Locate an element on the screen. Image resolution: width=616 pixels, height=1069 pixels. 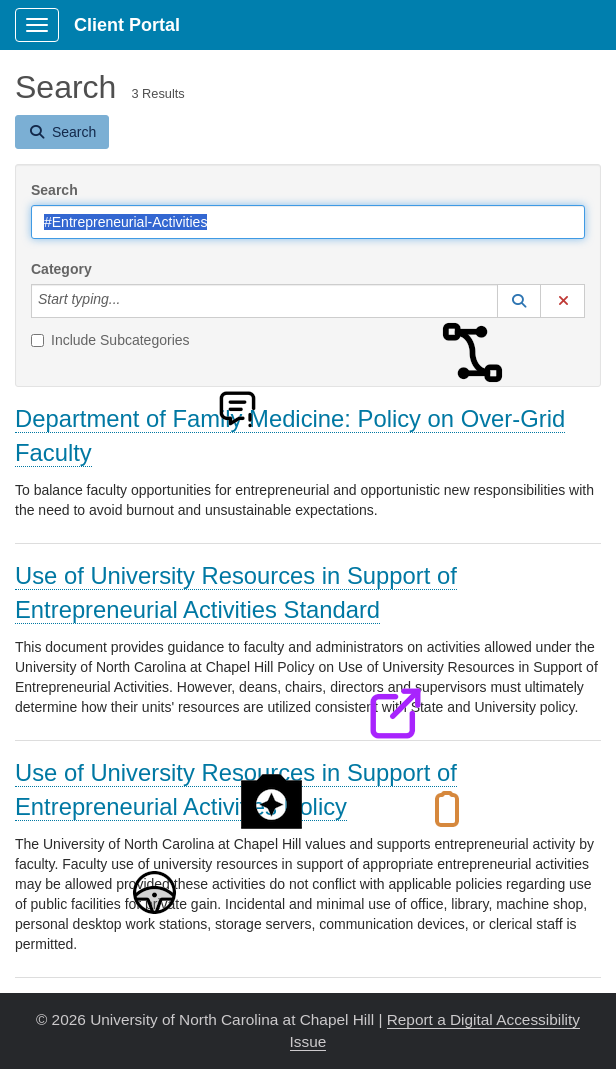
open link in a new tab or window is located at coordinates (395, 713).